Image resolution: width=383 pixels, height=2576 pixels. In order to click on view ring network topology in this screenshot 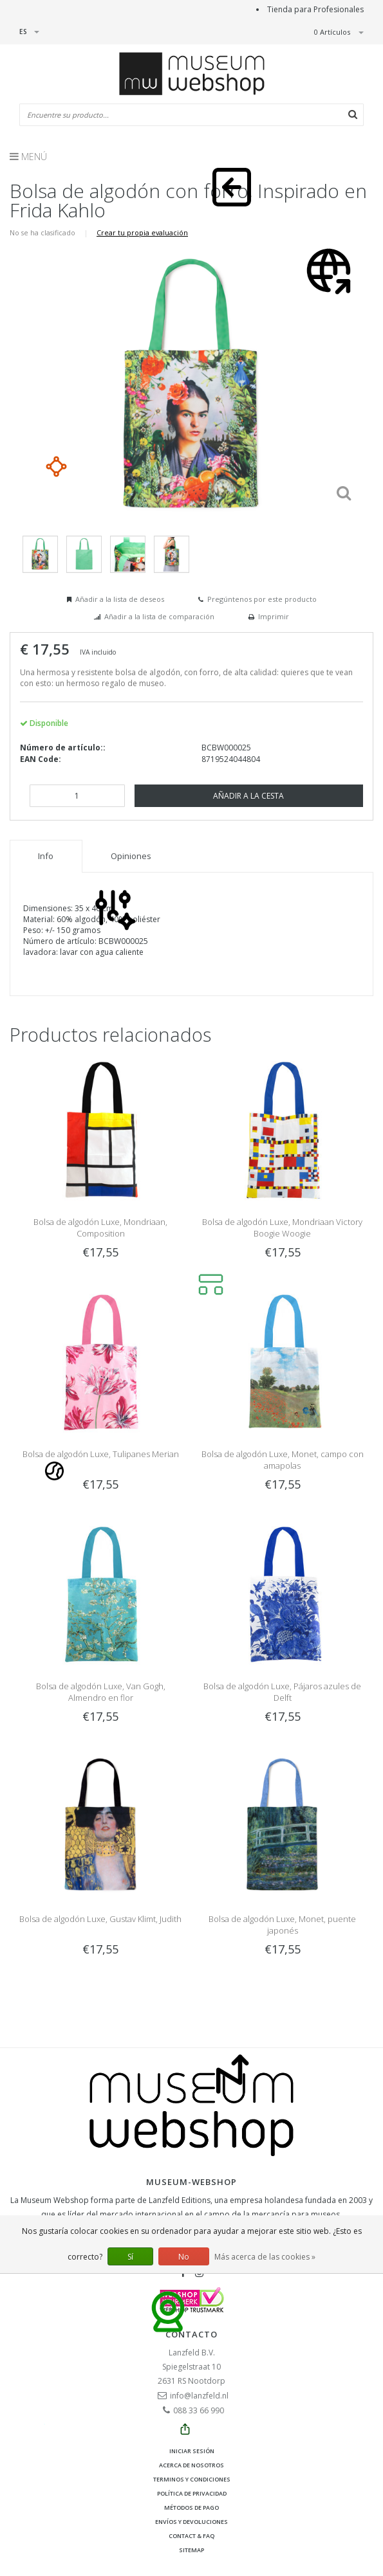, I will do `click(56, 466)`.